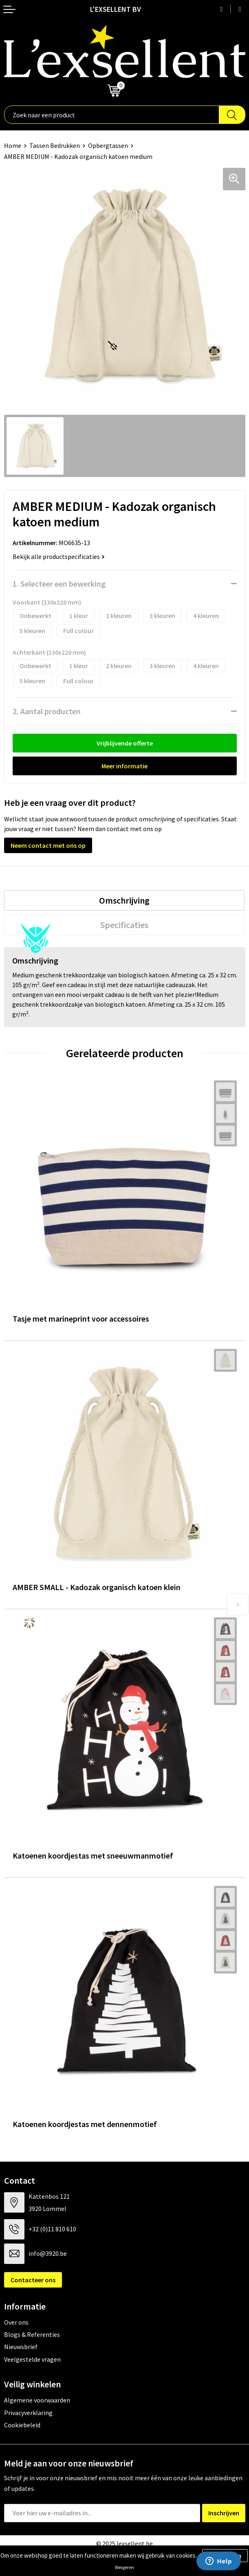 This screenshot has width=249, height=2576. Describe the element at coordinates (29, 1623) in the screenshot. I see `indicates a splash effect or liquid spill in gameplay` at that location.